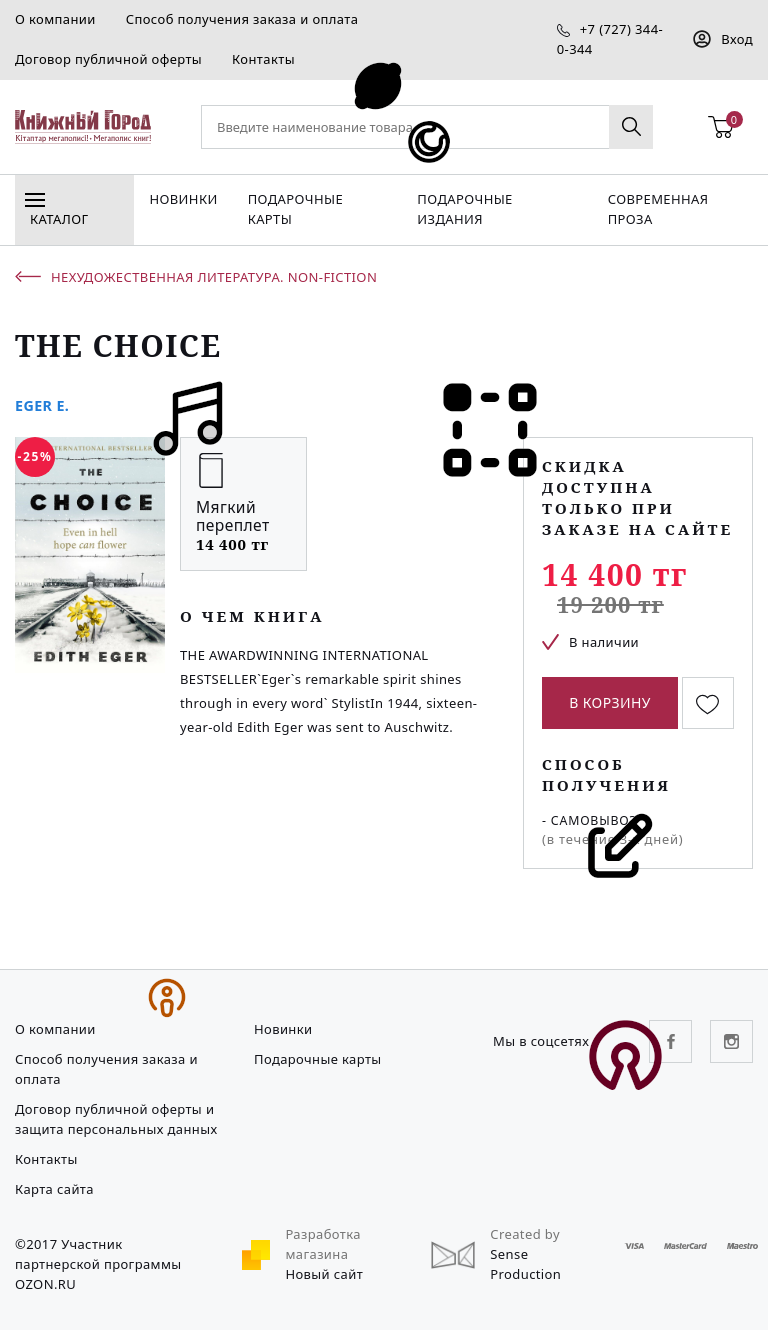 The height and width of the screenshot is (1330, 768). What do you see at coordinates (618, 847) in the screenshot?
I see `edit this item` at bounding box center [618, 847].